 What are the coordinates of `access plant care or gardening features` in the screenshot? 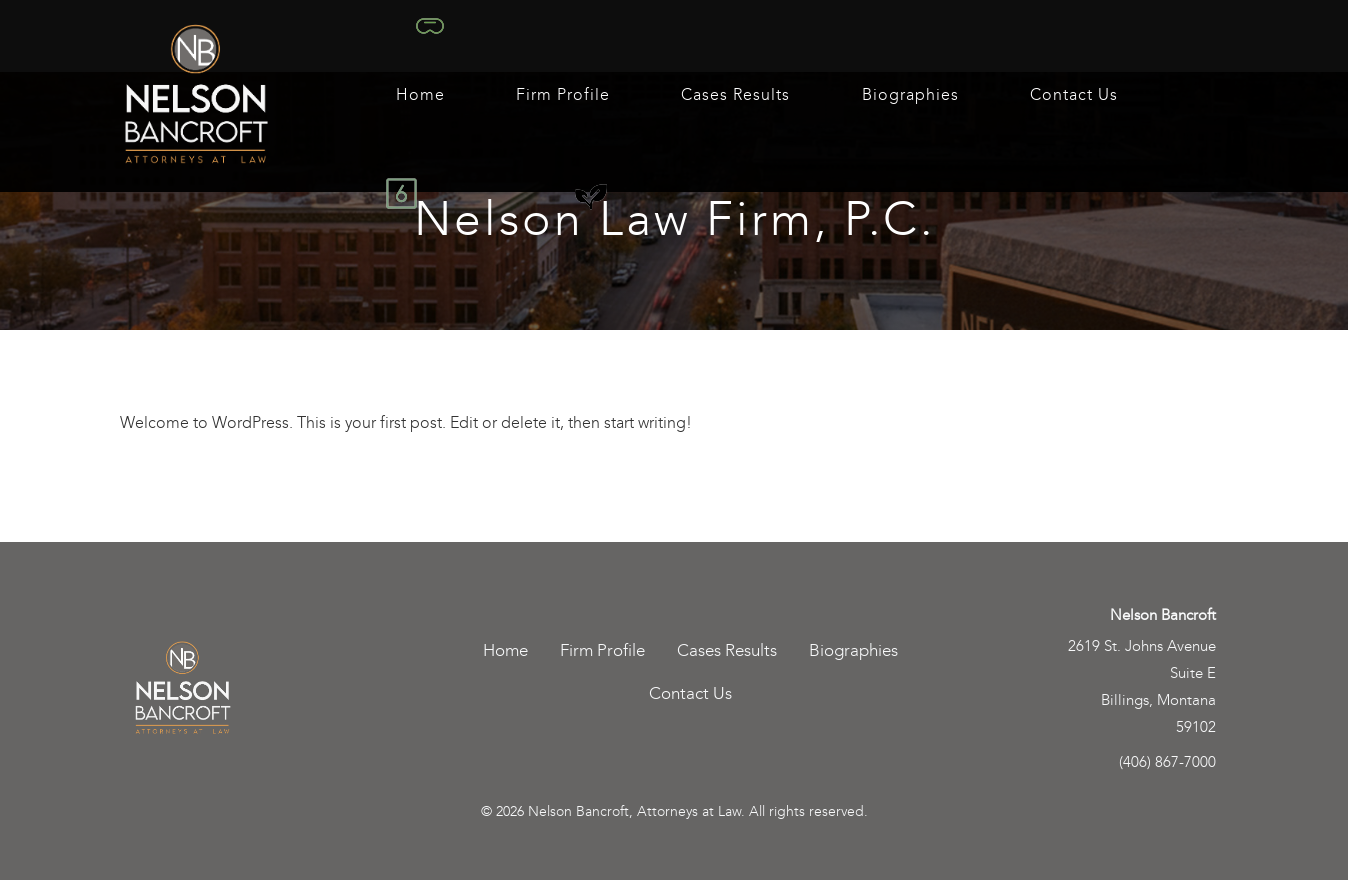 It's located at (591, 196).